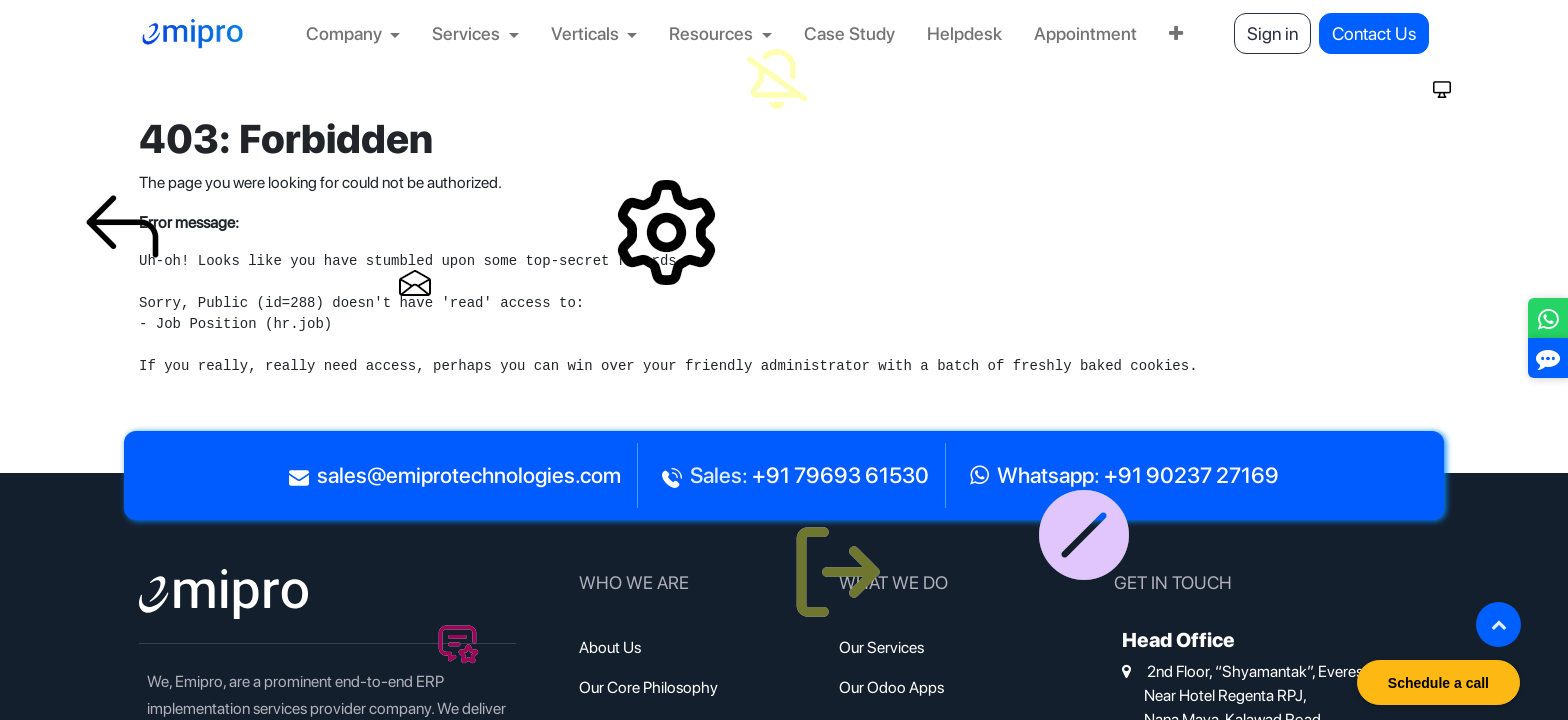 This screenshot has height=720, width=1568. Describe the element at coordinates (415, 284) in the screenshot. I see `view read messages` at that location.